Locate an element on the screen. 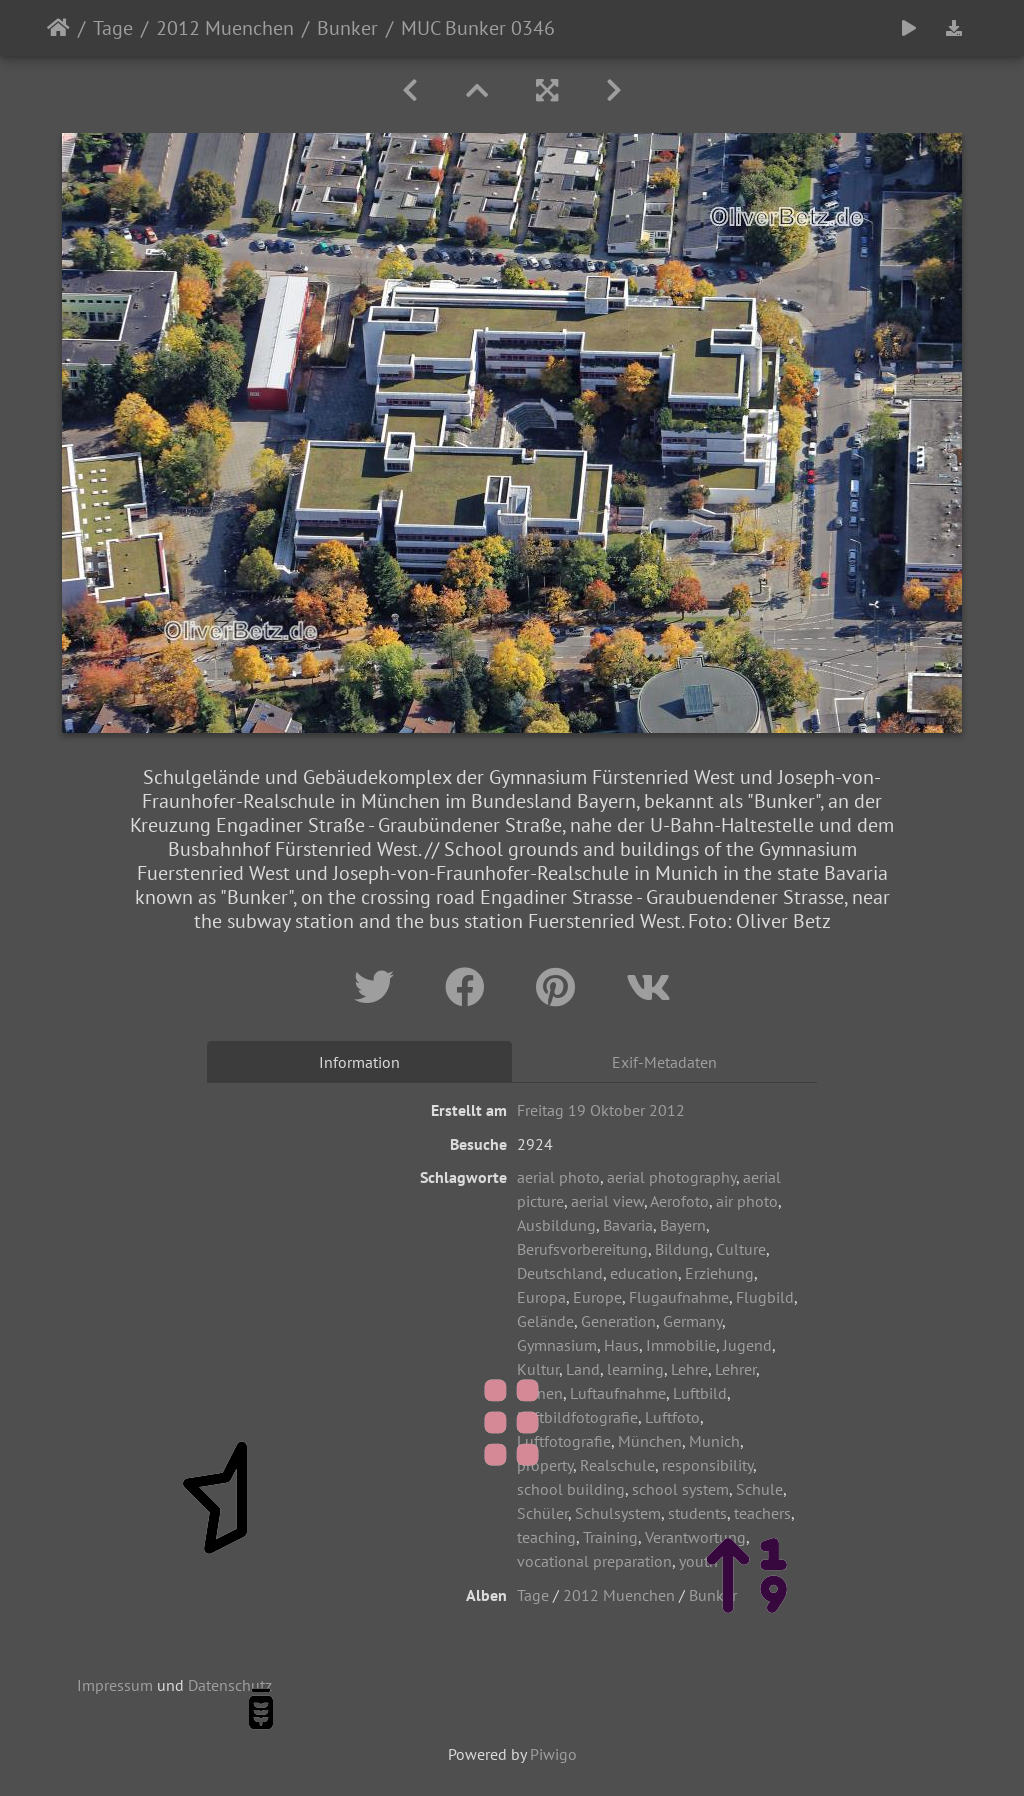 This screenshot has width=1024, height=1796. indicates a partial rating or half-star score is located at coordinates (243, 1501).